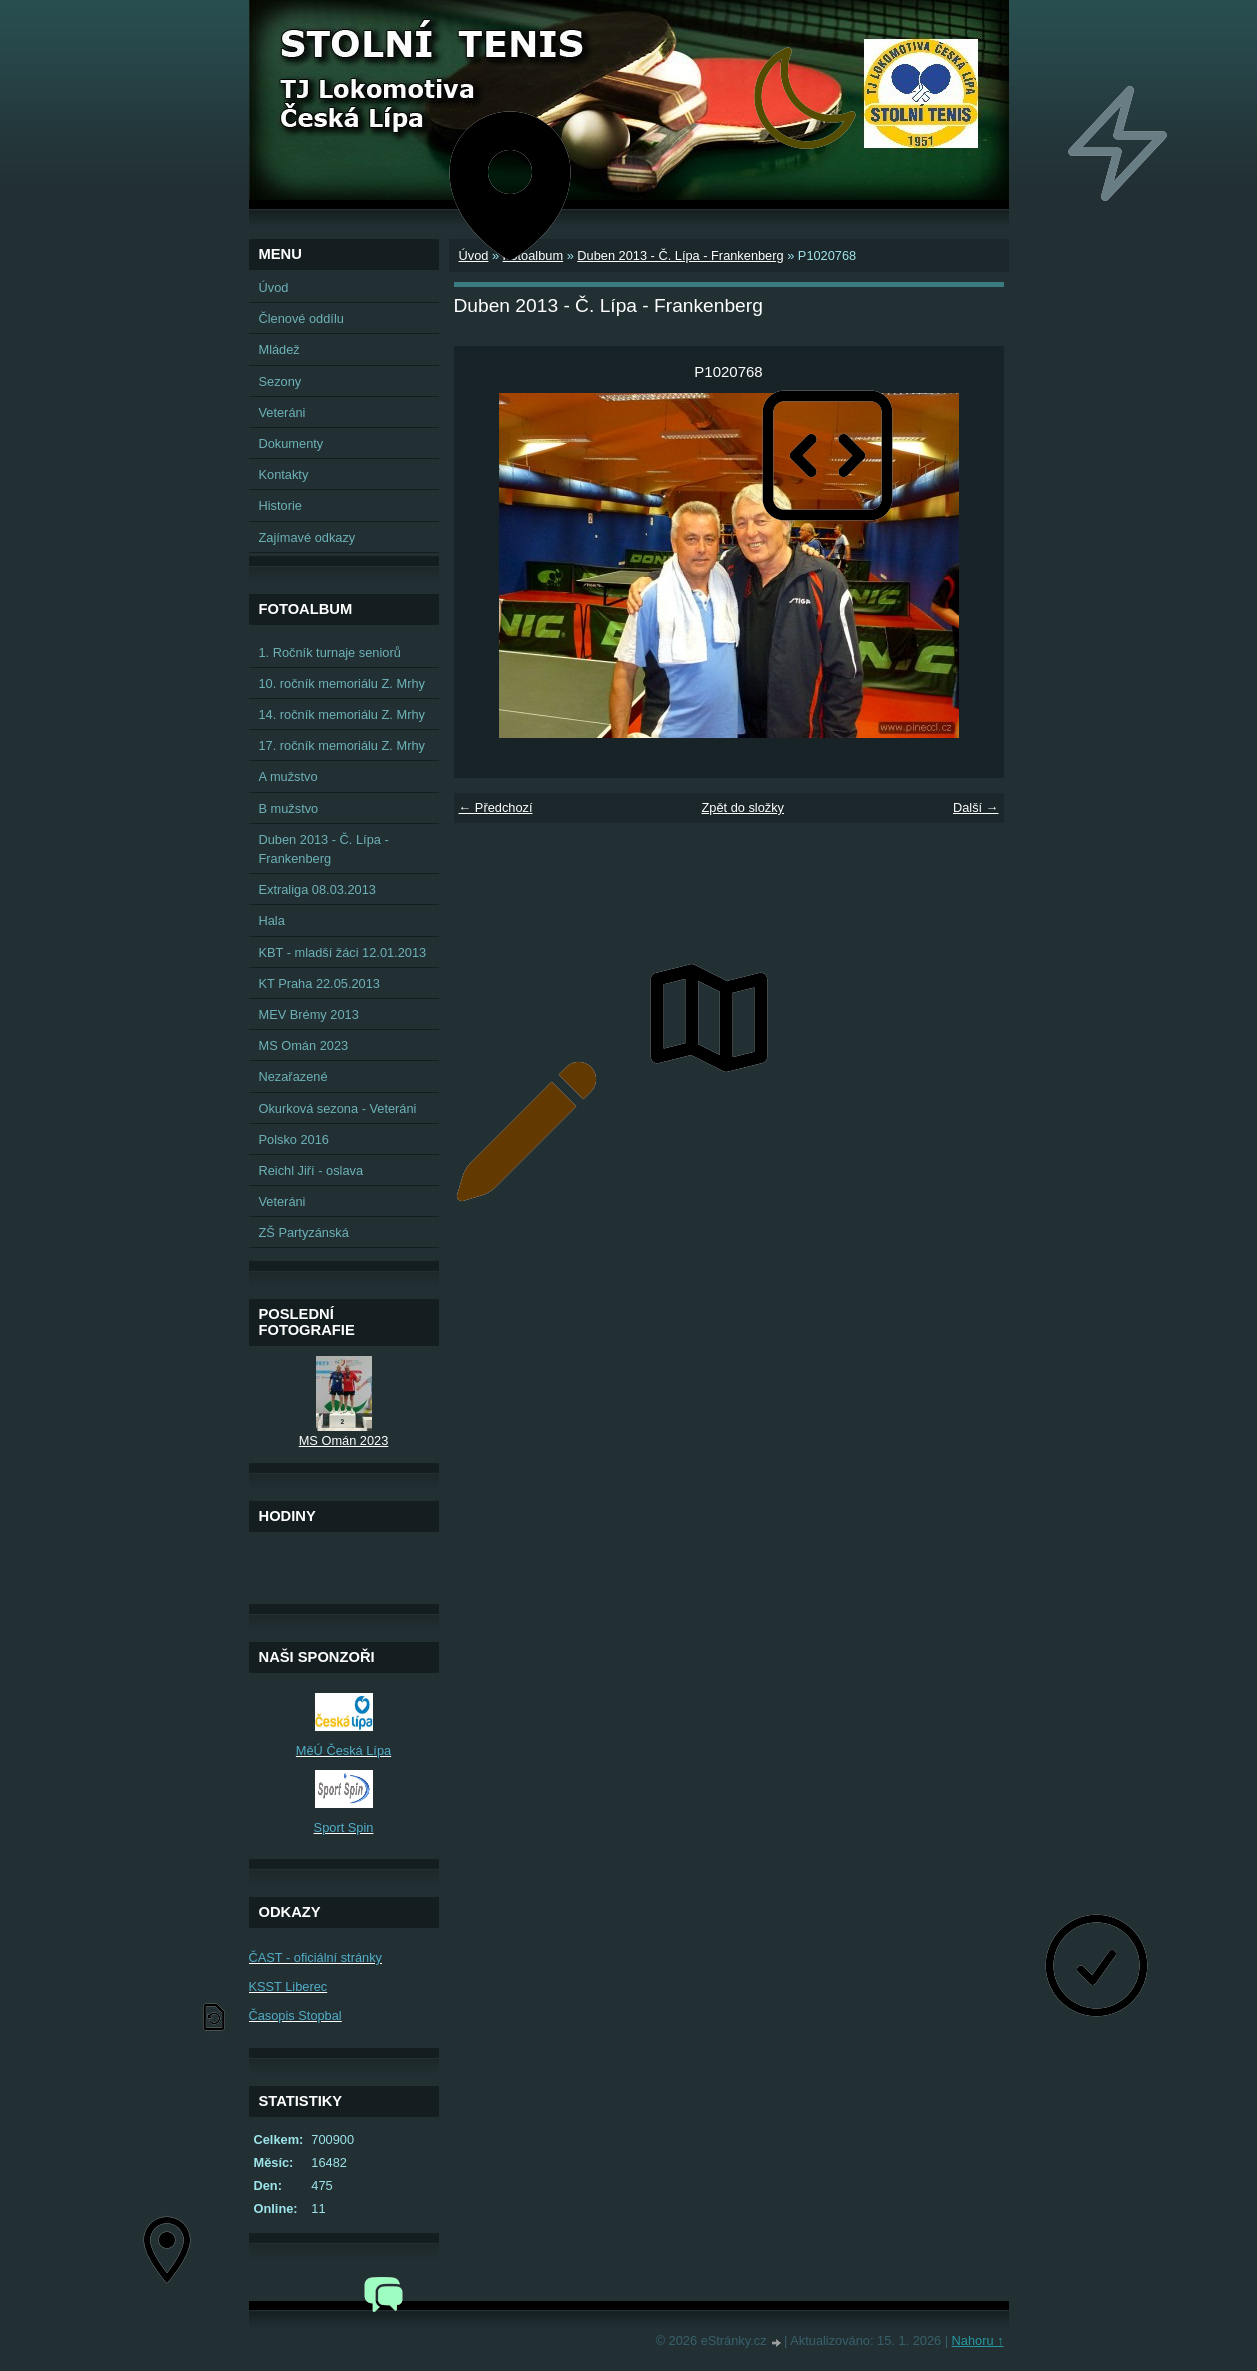  What do you see at coordinates (827, 455) in the screenshot?
I see `view or edit source code` at bounding box center [827, 455].